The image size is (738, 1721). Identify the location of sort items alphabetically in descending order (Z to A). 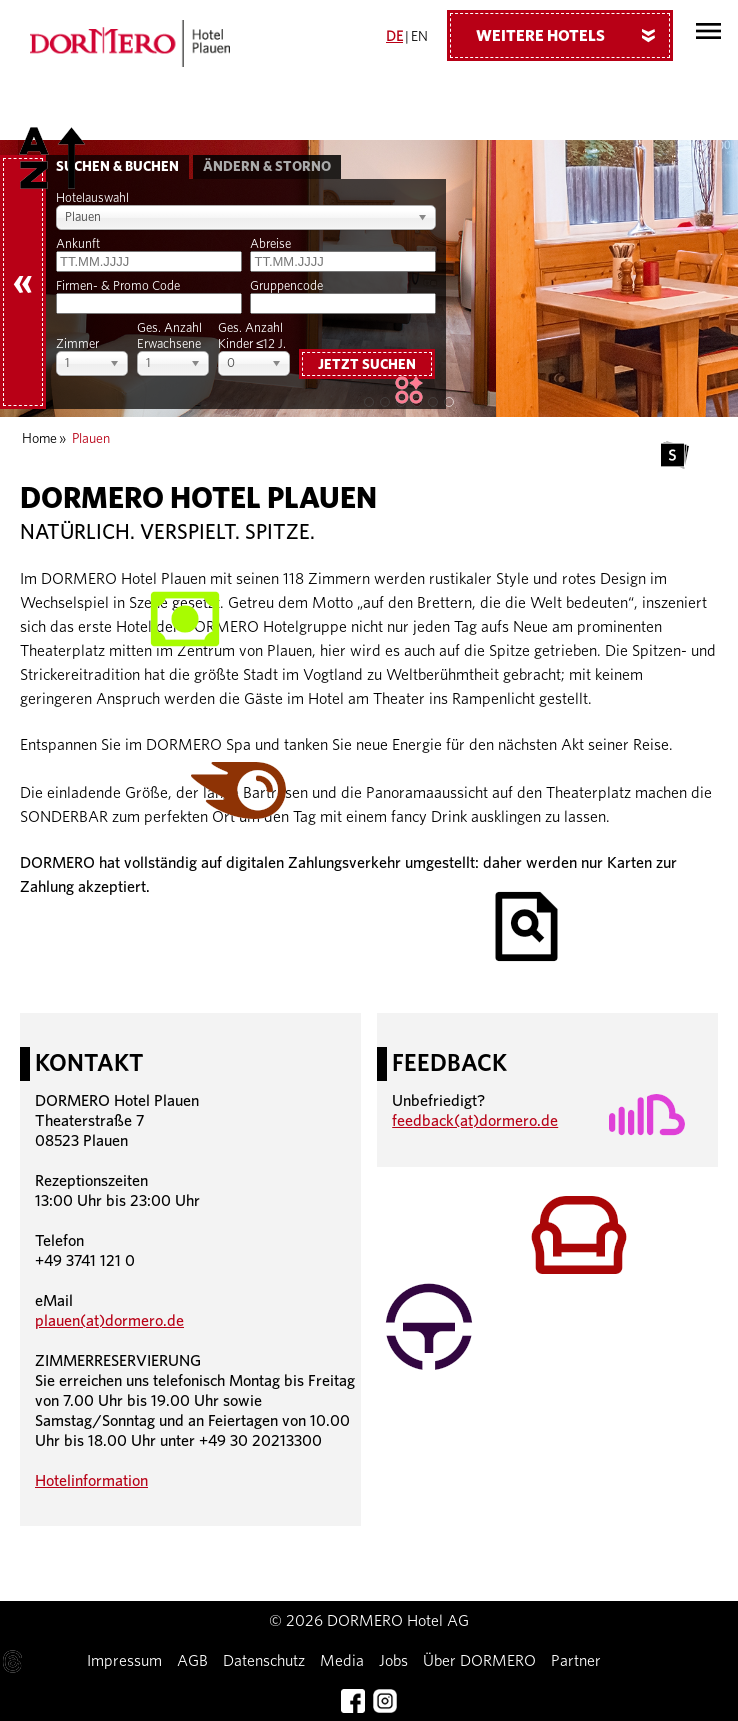
(51, 158).